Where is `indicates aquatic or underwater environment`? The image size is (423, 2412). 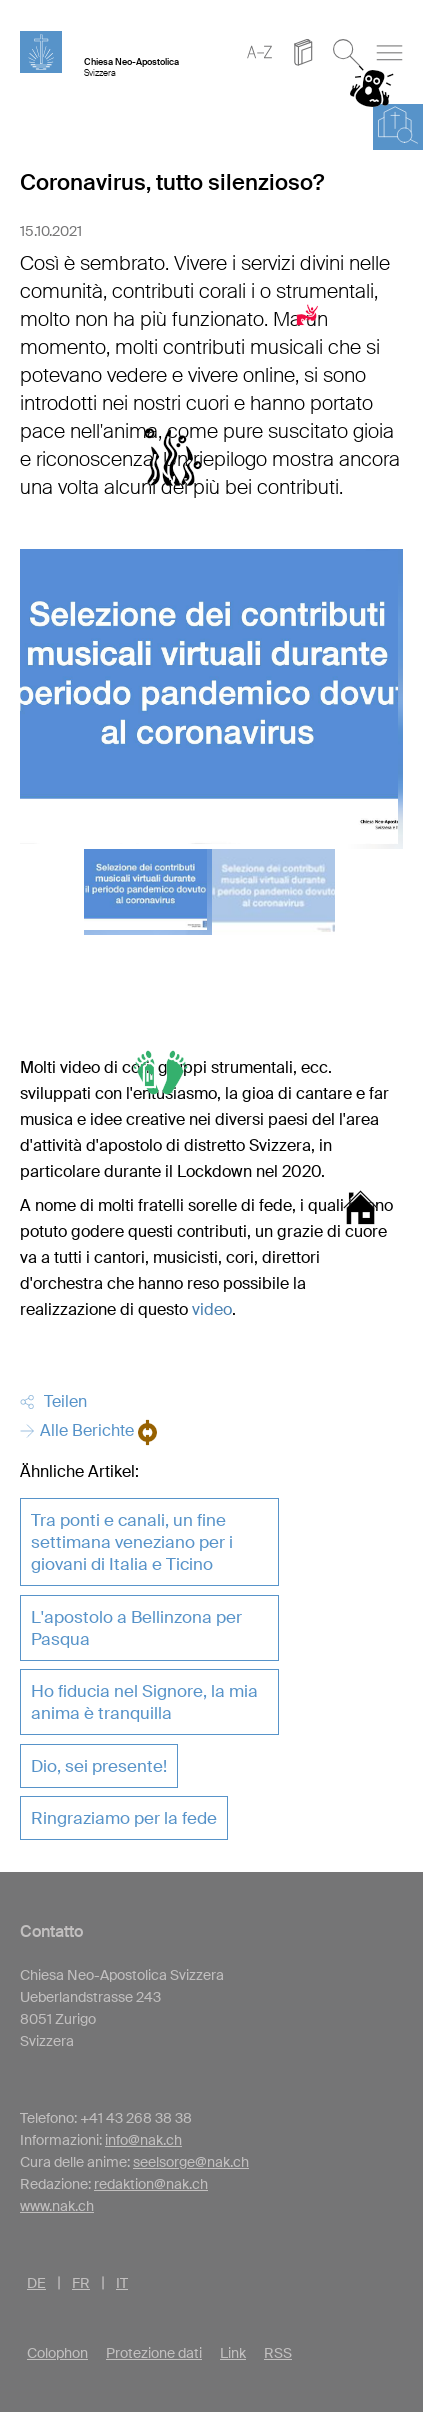
indicates aquatic or underwater environment is located at coordinates (173, 457).